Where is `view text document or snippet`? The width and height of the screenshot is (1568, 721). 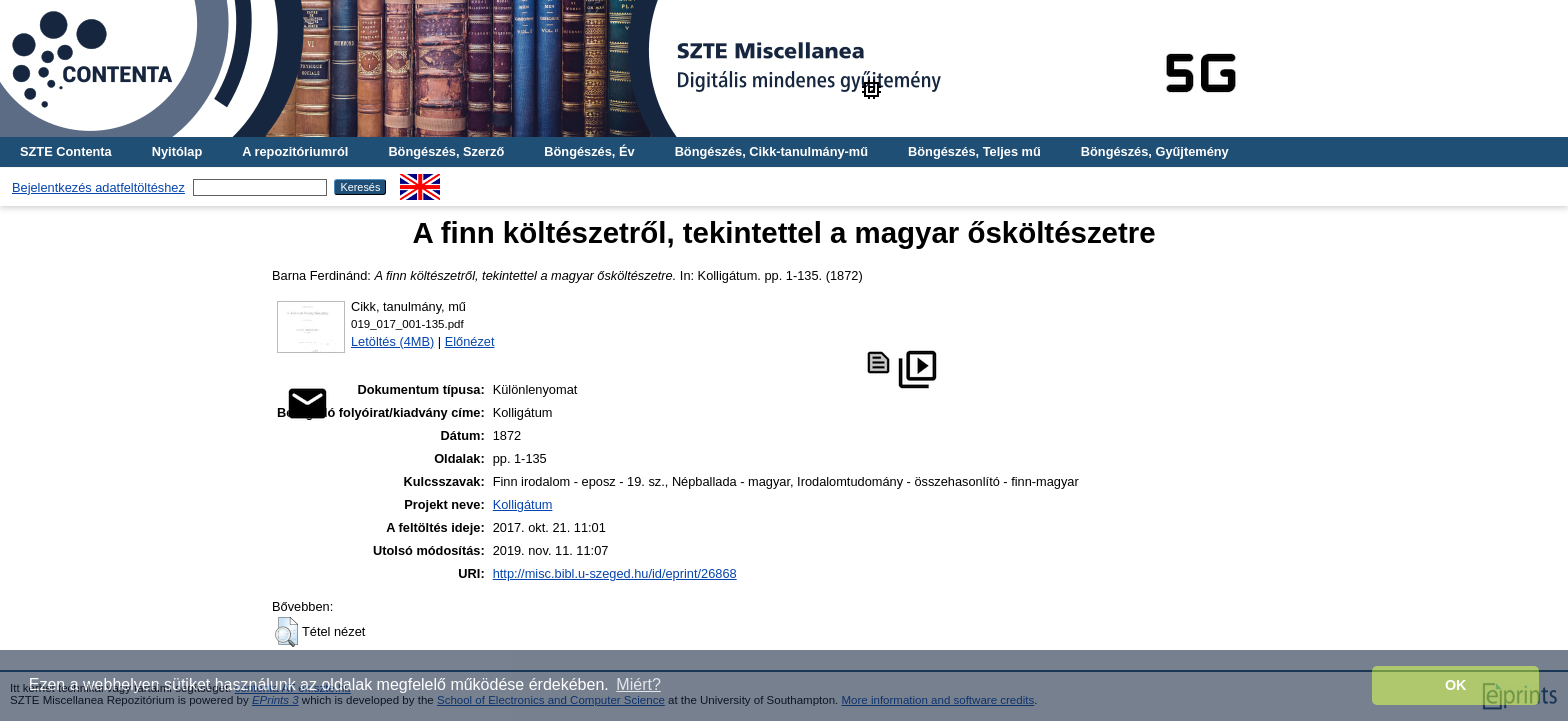
view text document or snippet is located at coordinates (878, 362).